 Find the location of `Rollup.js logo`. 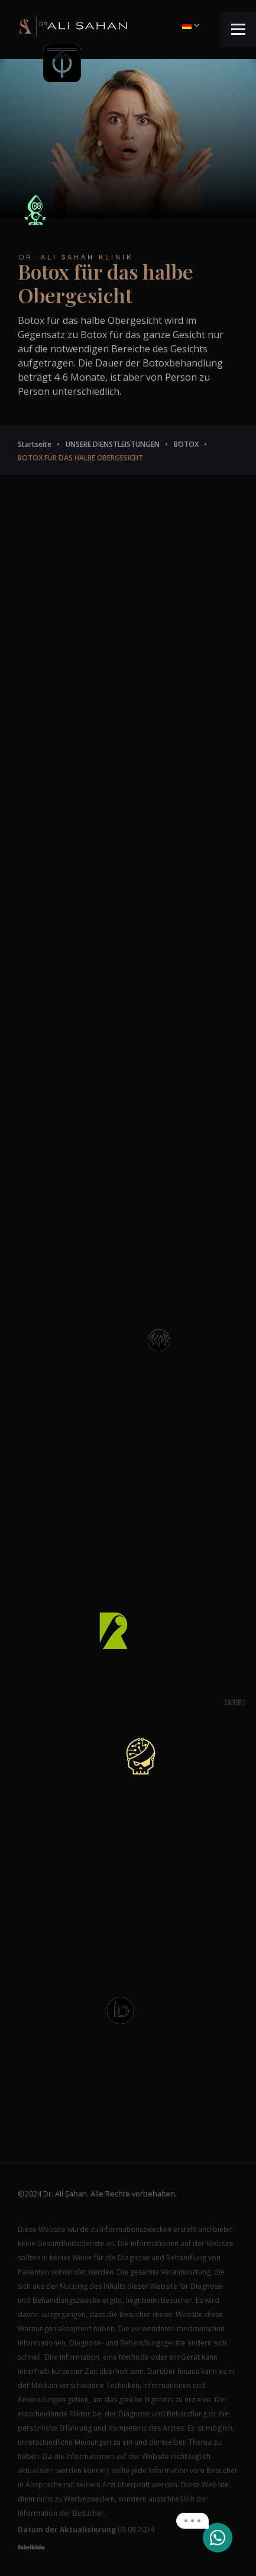

Rollup.js logo is located at coordinates (114, 1631).